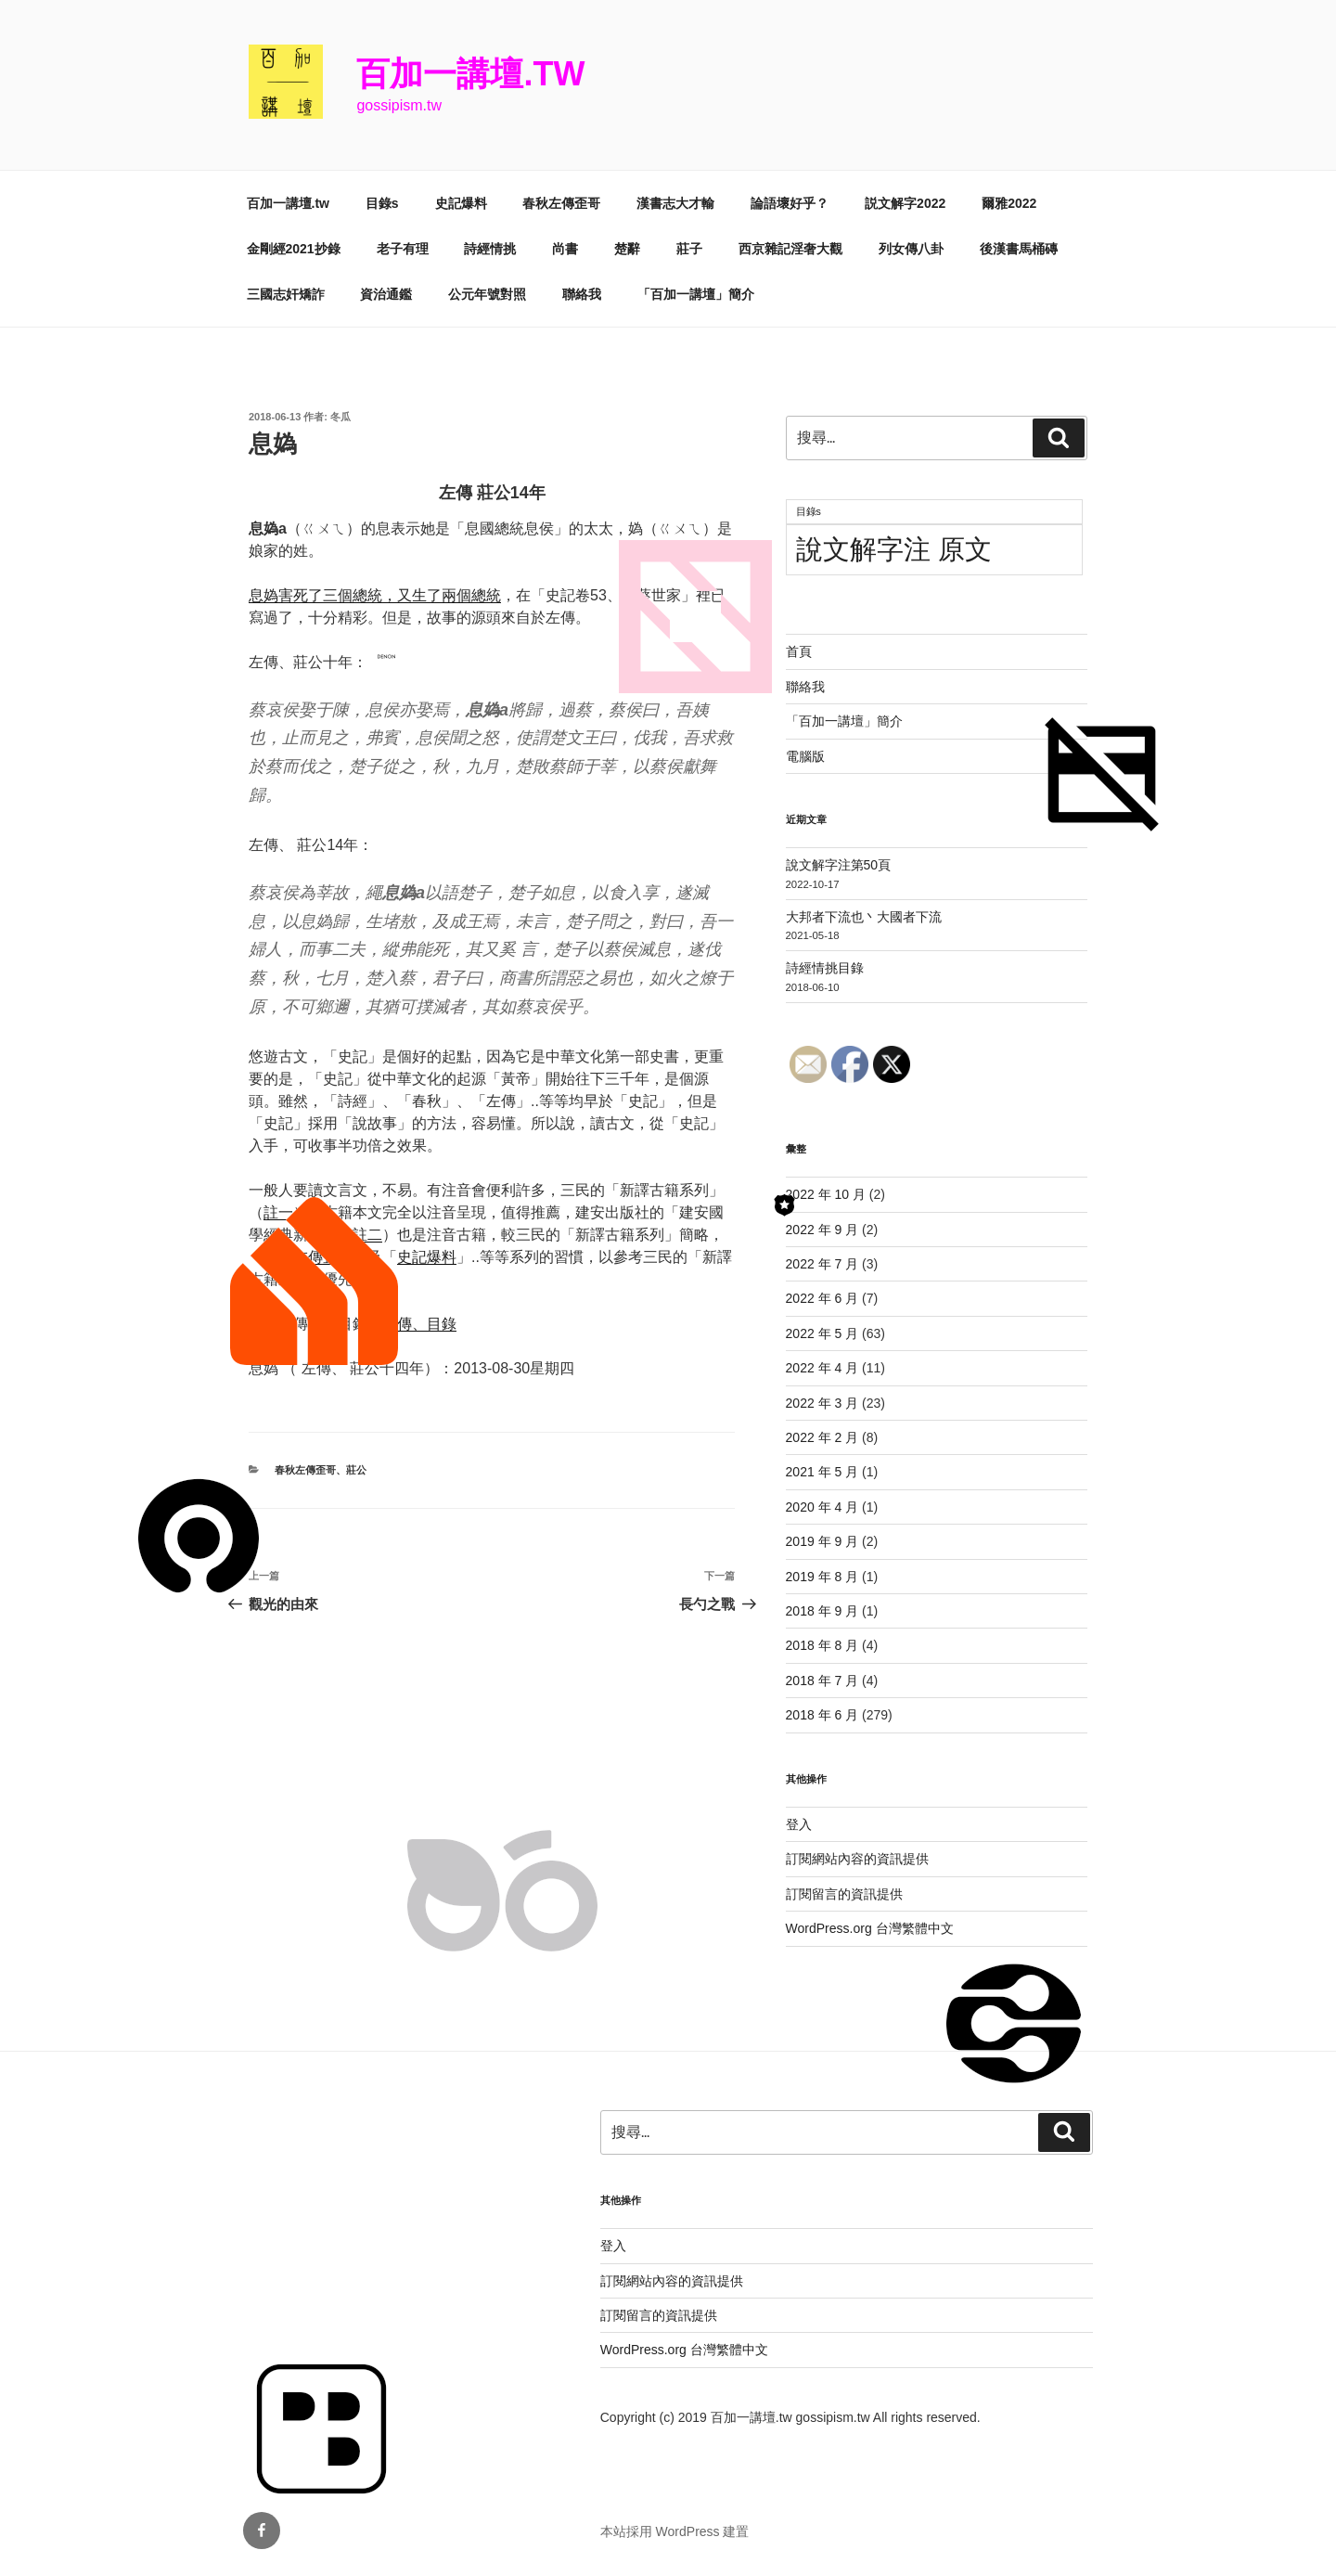 The height and width of the screenshot is (2576, 1336). Describe the element at coordinates (199, 1536) in the screenshot. I see `open the gojek app` at that location.